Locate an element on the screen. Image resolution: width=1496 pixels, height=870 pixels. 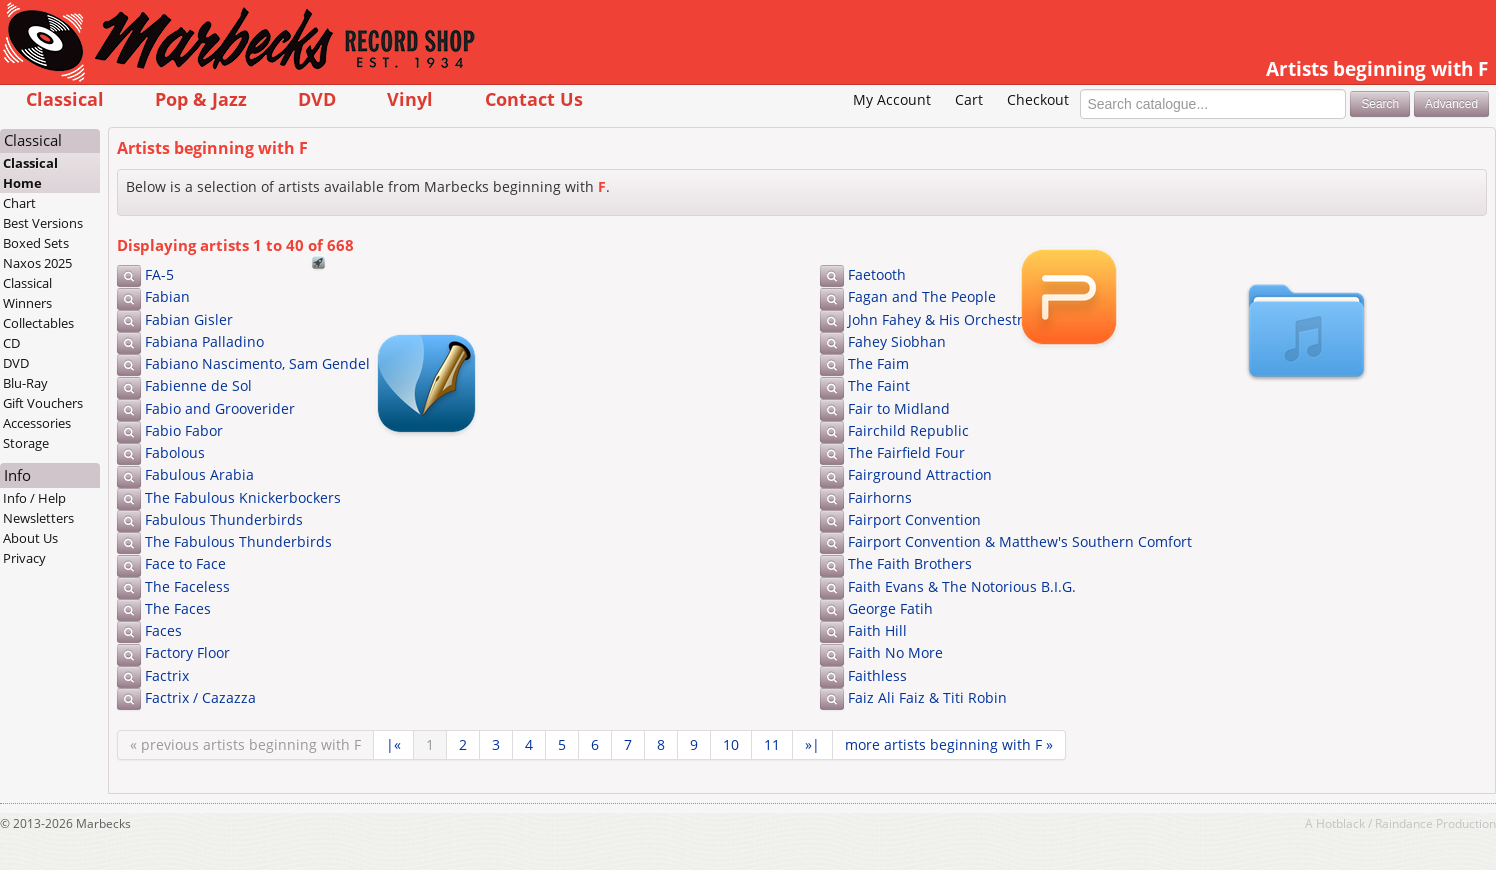
open wps presentation app is located at coordinates (1069, 297).